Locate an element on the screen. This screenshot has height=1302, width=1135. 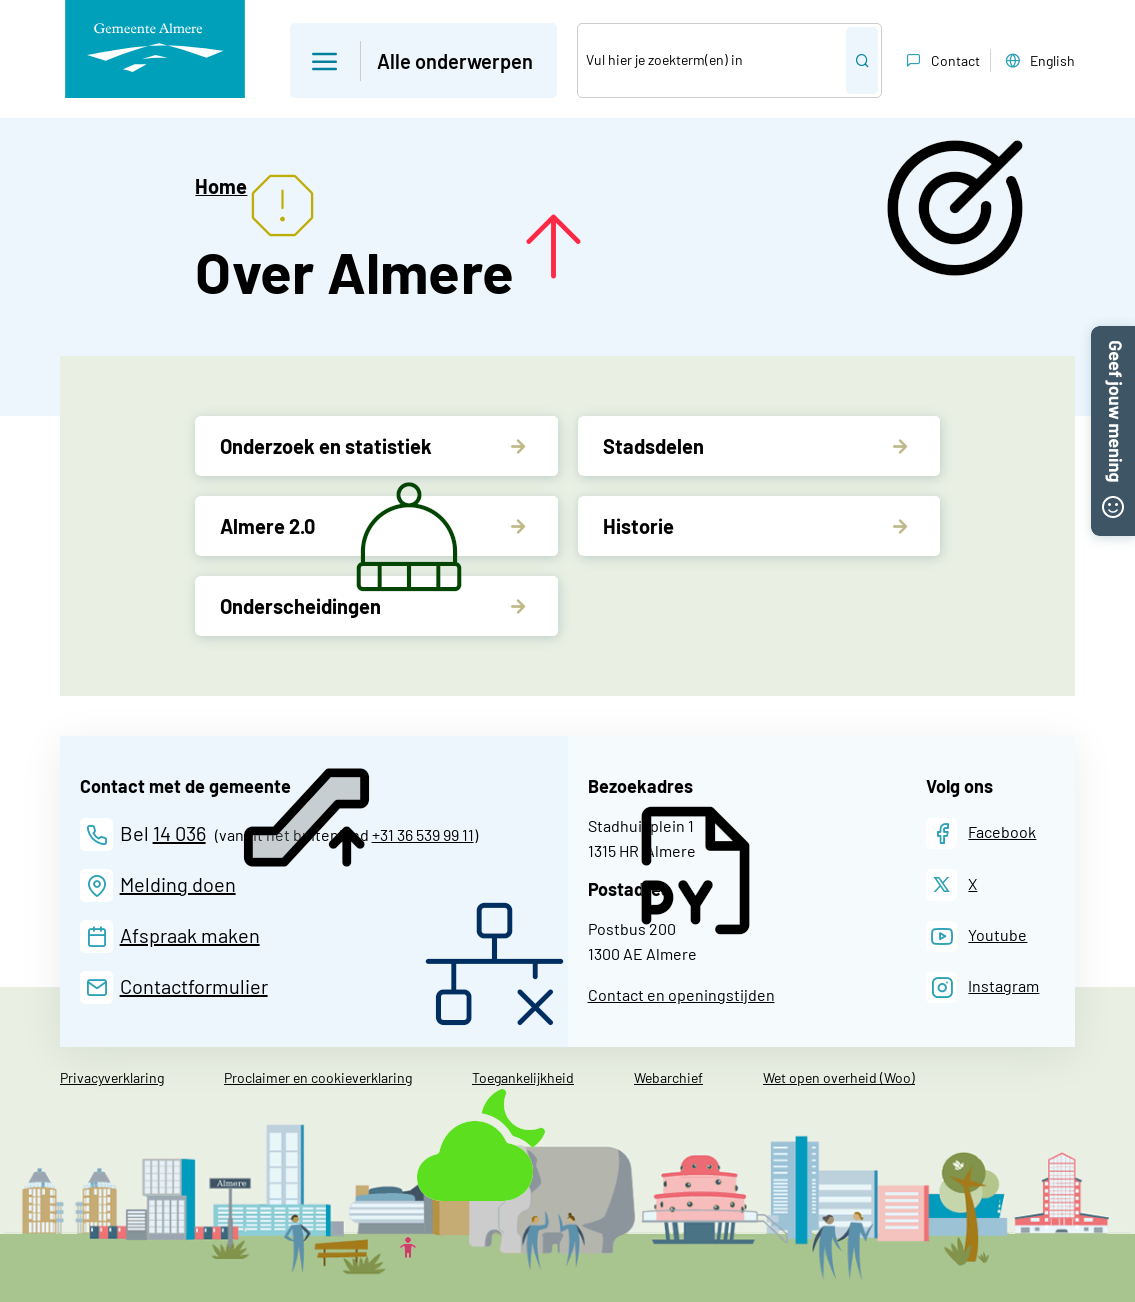
indicates nighttime cloudy weather conditions is located at coordinates (481, 1145).